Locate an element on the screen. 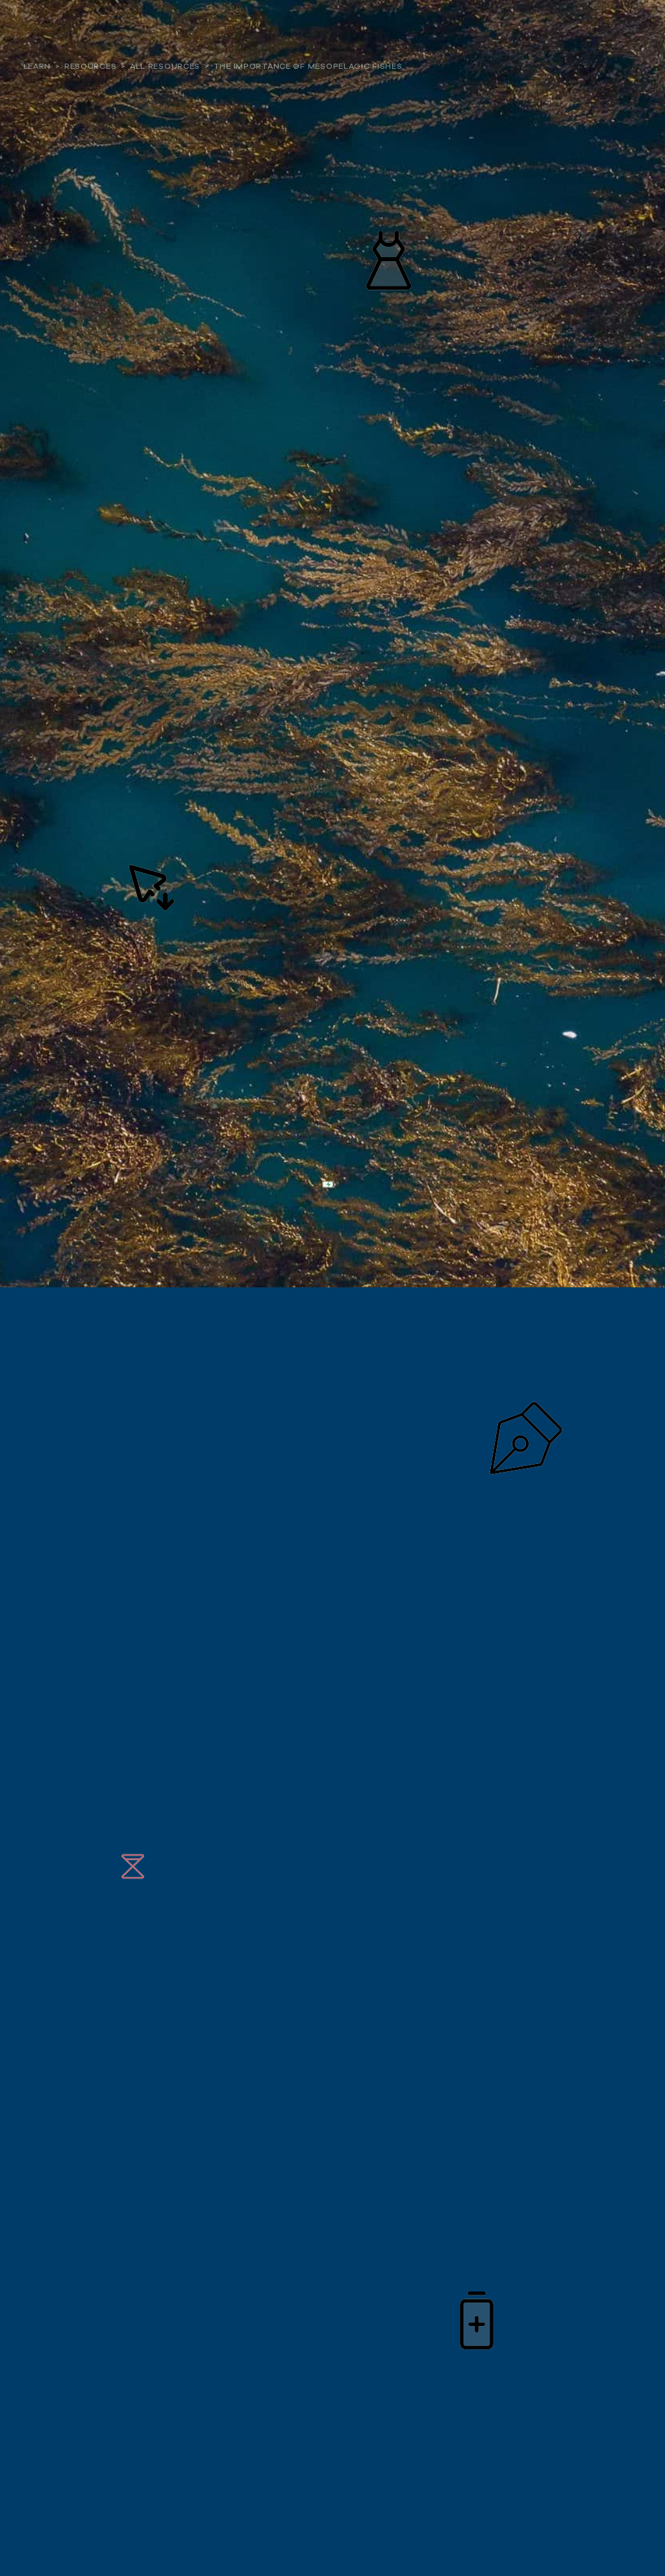 Image resolution: width=665 pixels, height=2576 pixels. indicates battery is charging at 90% is located at coordinates (329, 1184).